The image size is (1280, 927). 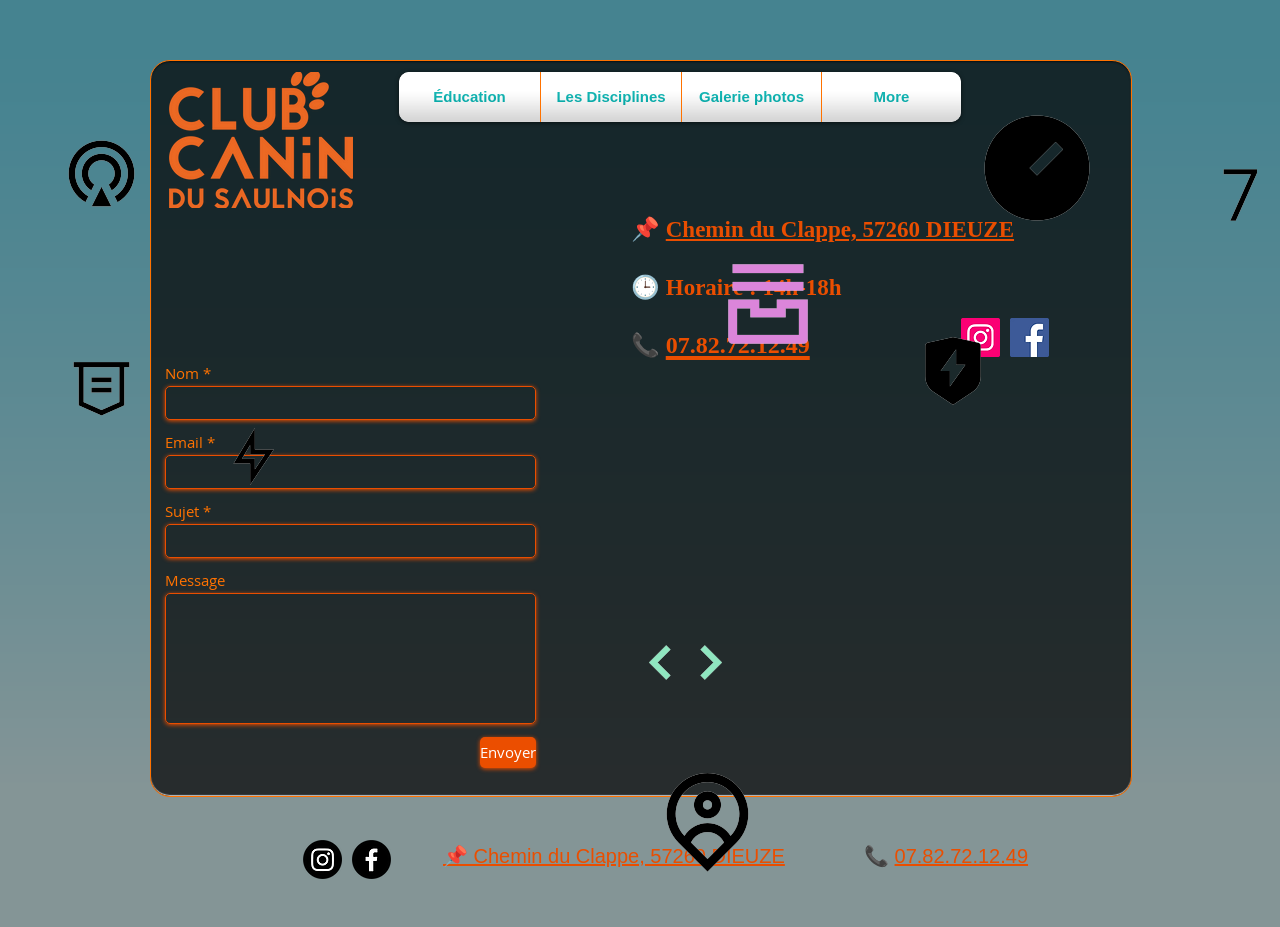 I want to click on indicates active security protection or firewall enabled, so click(x=953, y=371).